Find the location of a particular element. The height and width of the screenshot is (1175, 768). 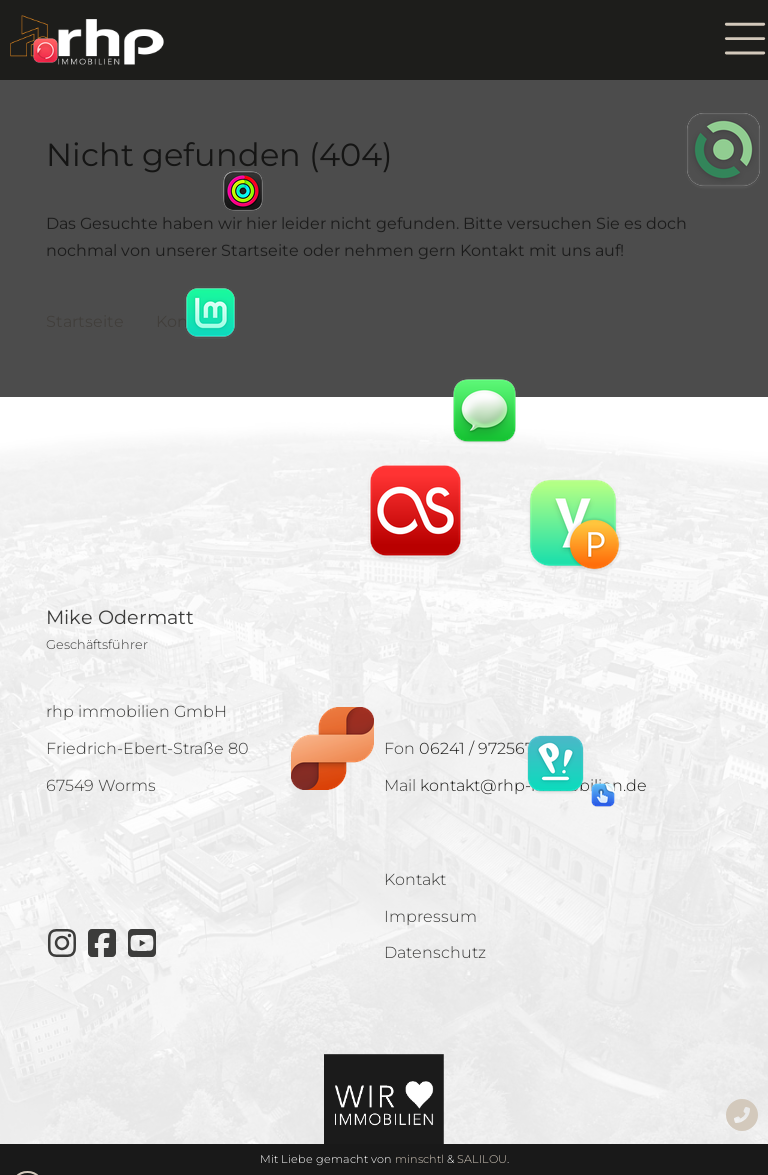

open linux mint welcome screen is located at coordinates (210, 312).